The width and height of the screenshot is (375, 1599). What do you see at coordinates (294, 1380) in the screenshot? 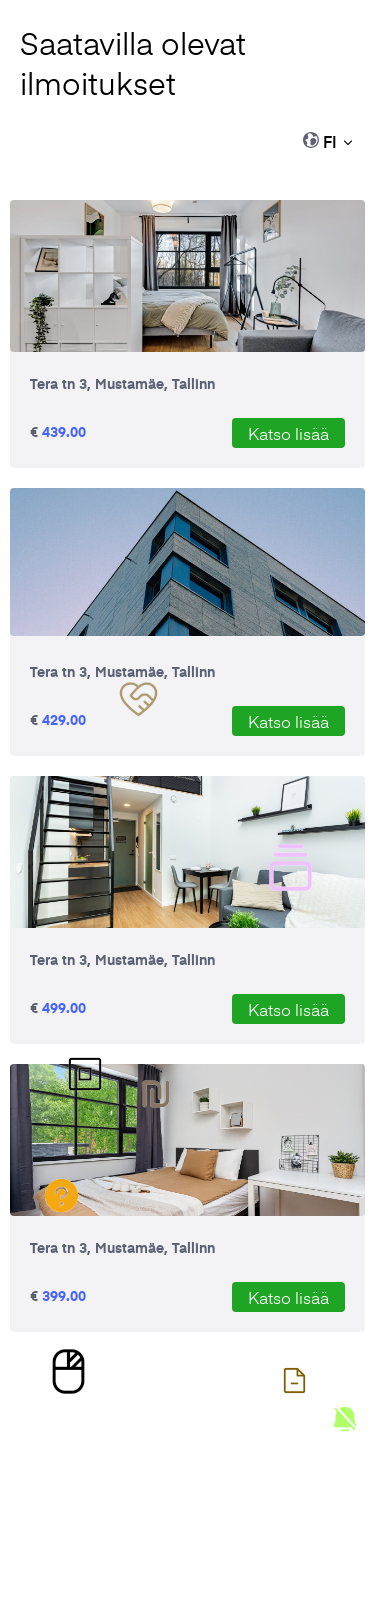
I see `remove a file from your selection` at bounding box center [294, 1380].